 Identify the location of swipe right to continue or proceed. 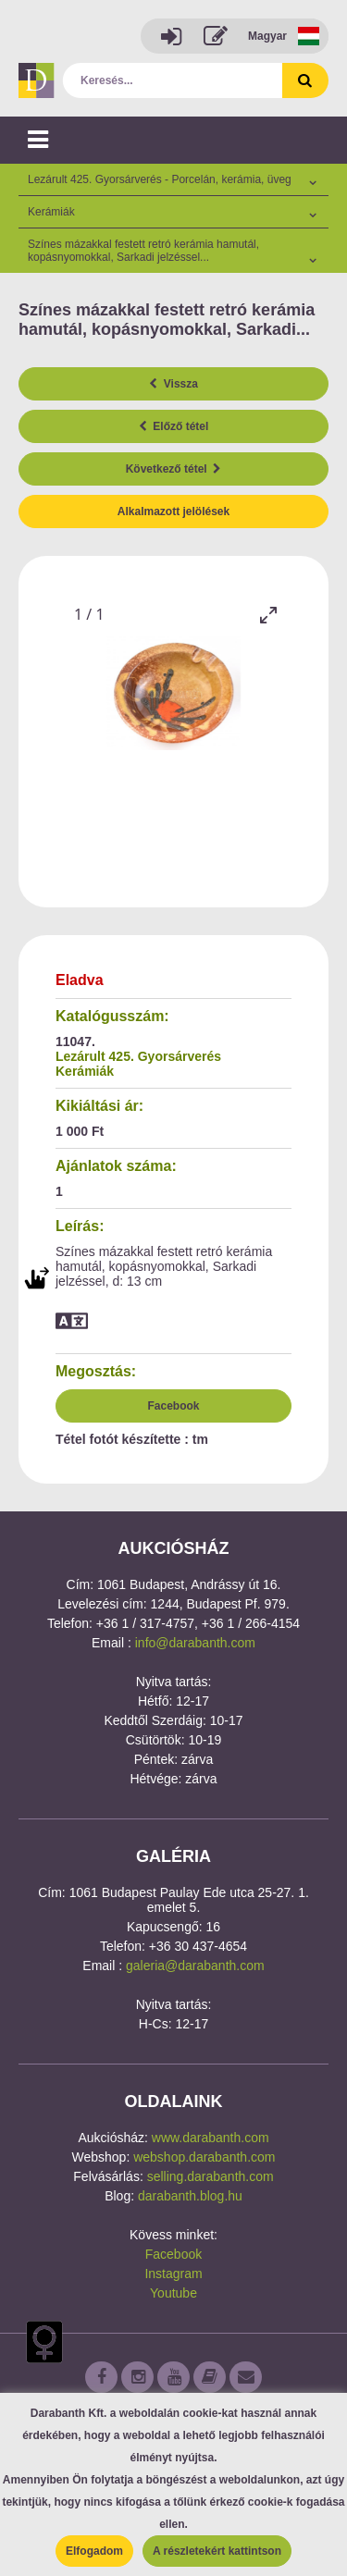
(35, 1278).